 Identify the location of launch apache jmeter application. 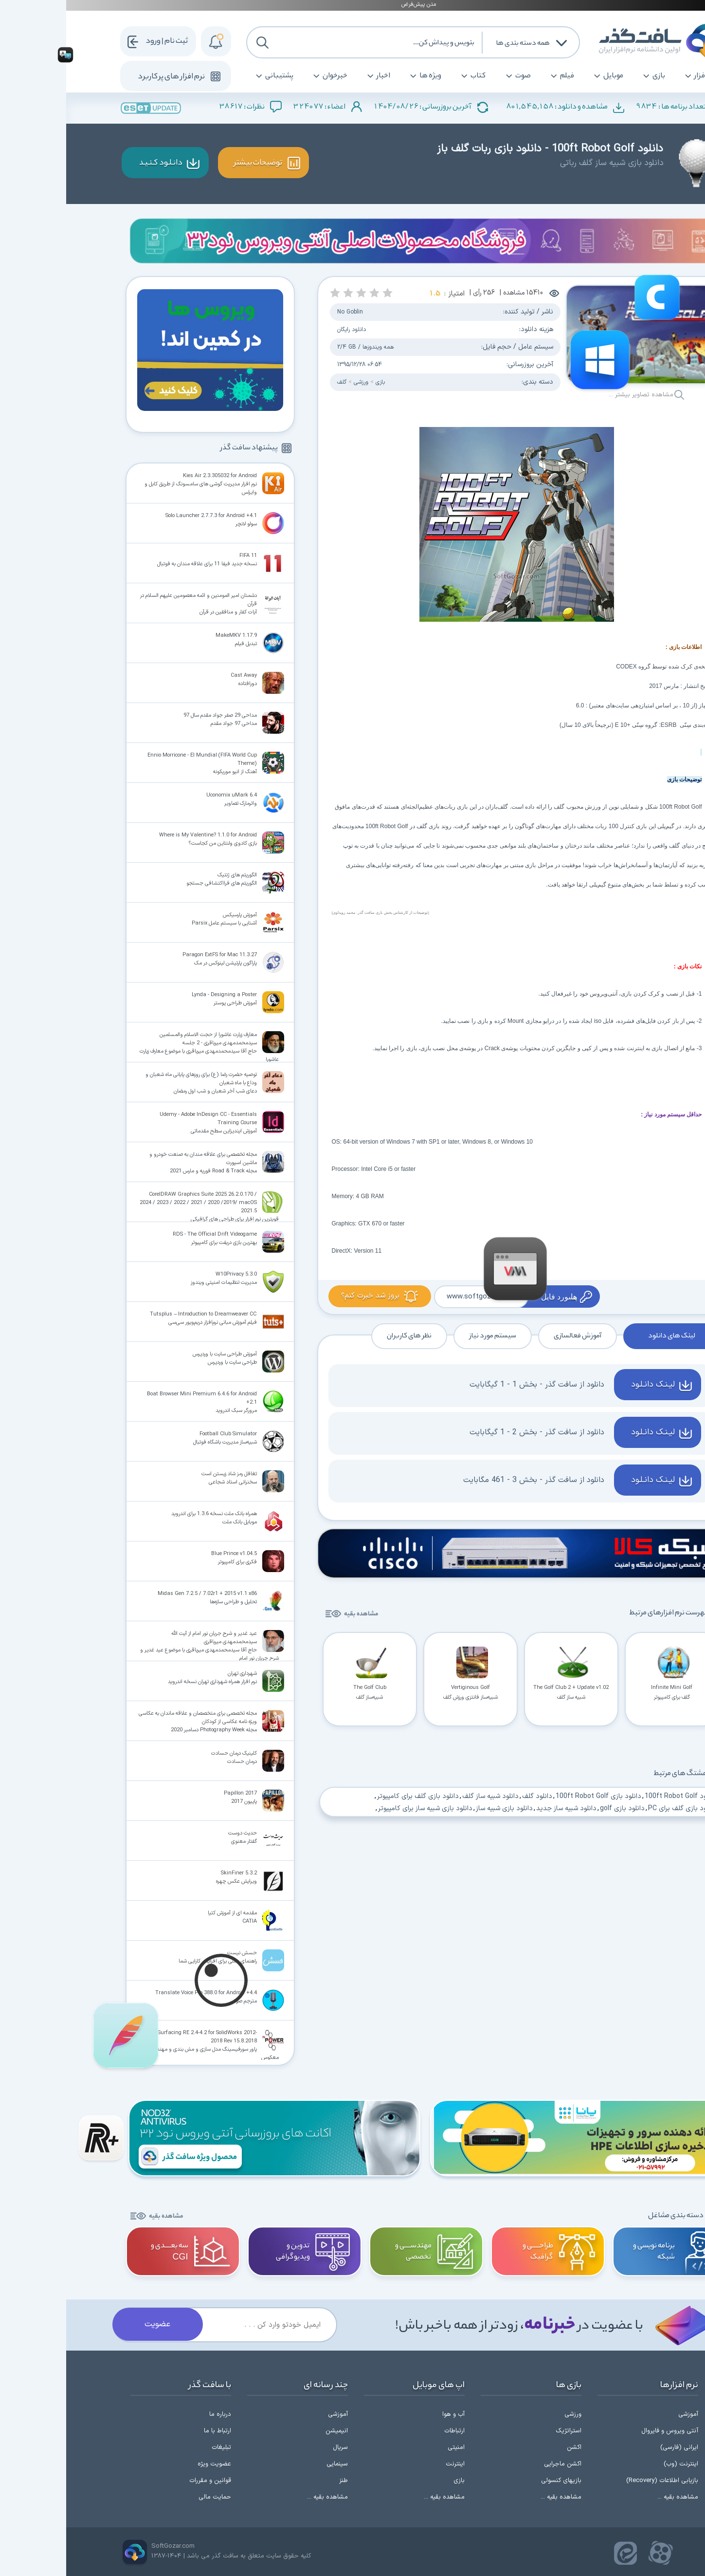
(126, 2035).